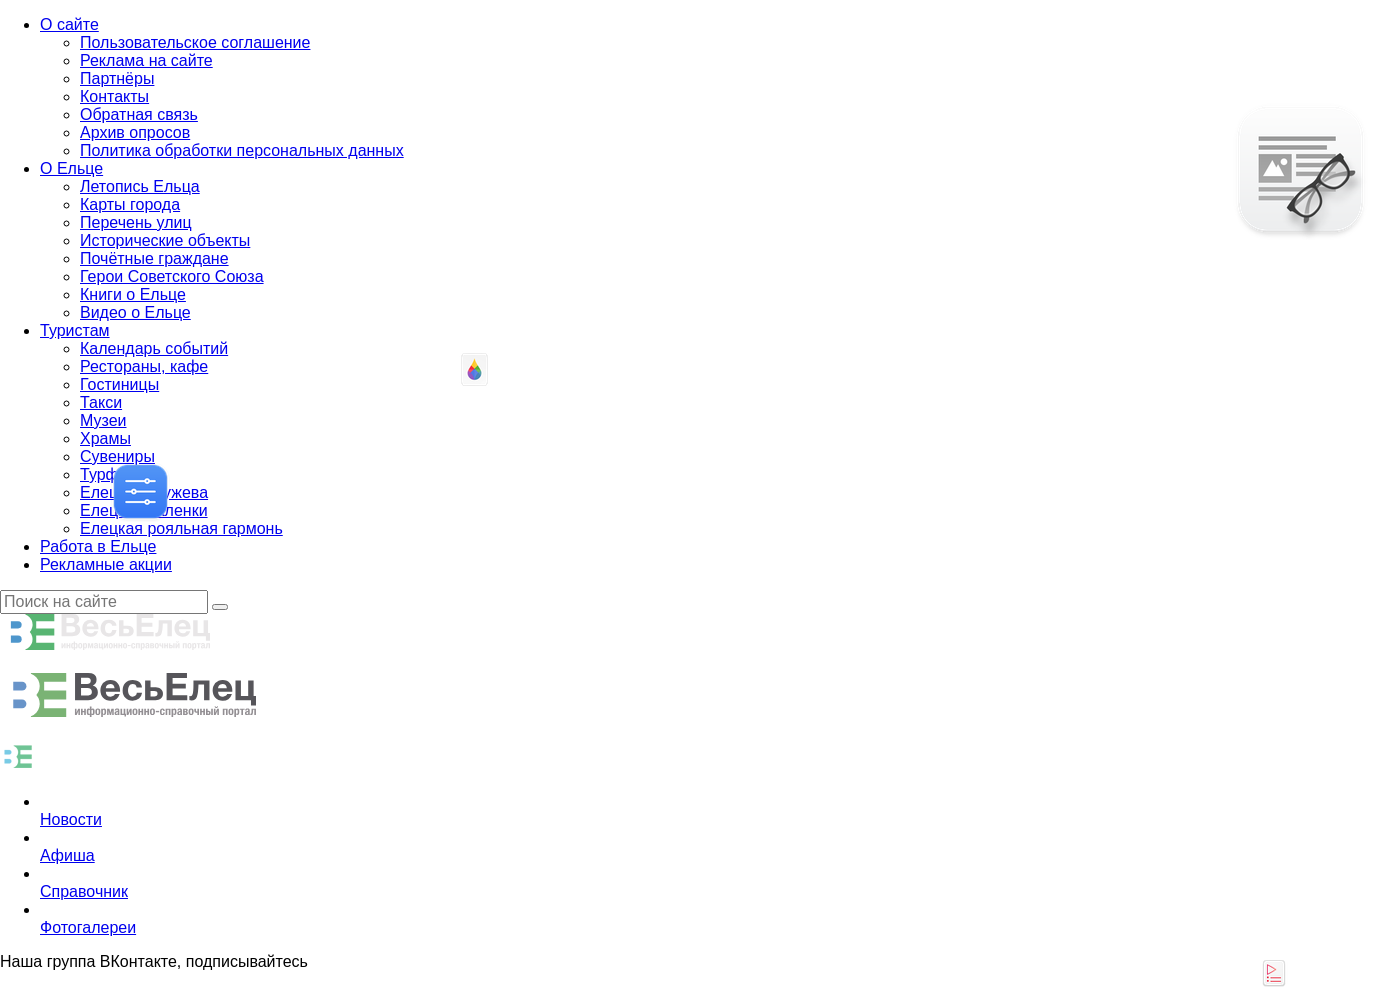 This screenshot has height=987, width=1395. What do you see at coordinates (474, 369) in the screenshot?
I see `file type indicator for IT87 hardware monitor configuration` at bounding box center [474, 369].